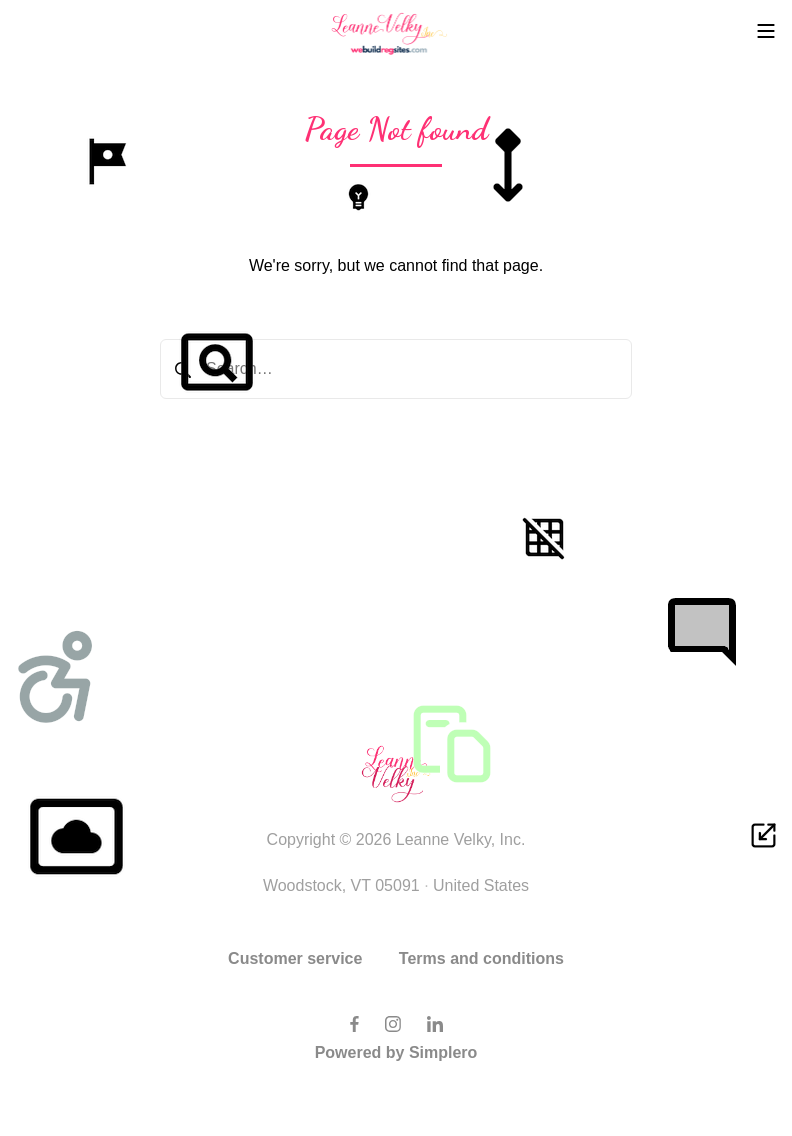 The height and width of the screenshot is (1136, 792). What do you see at coordinates (105, 161) in the screenshot?
I see `start a guided tour or walkthrough` at bounding box center [105, 161].